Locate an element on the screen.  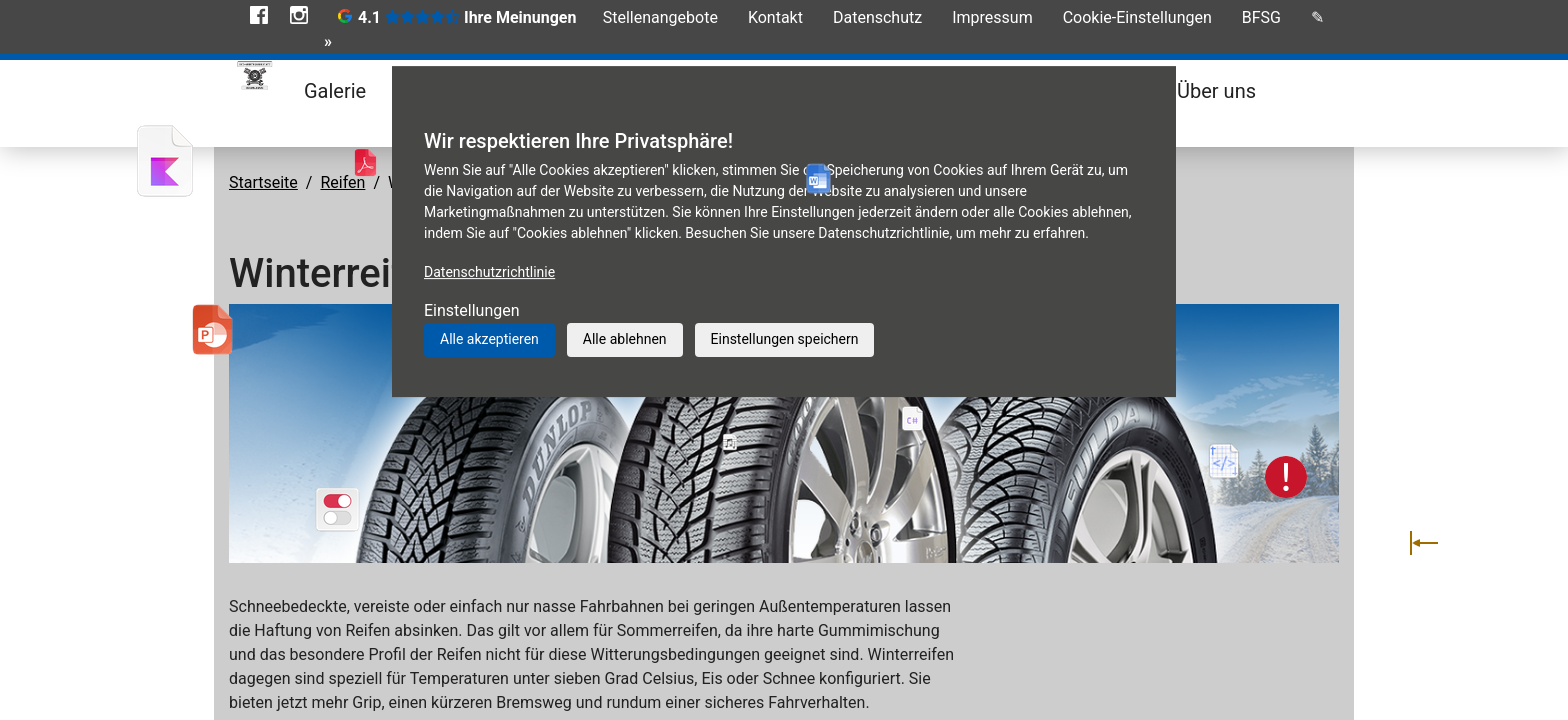
open a Microsoft Word document is located at coordinates (818, 178).